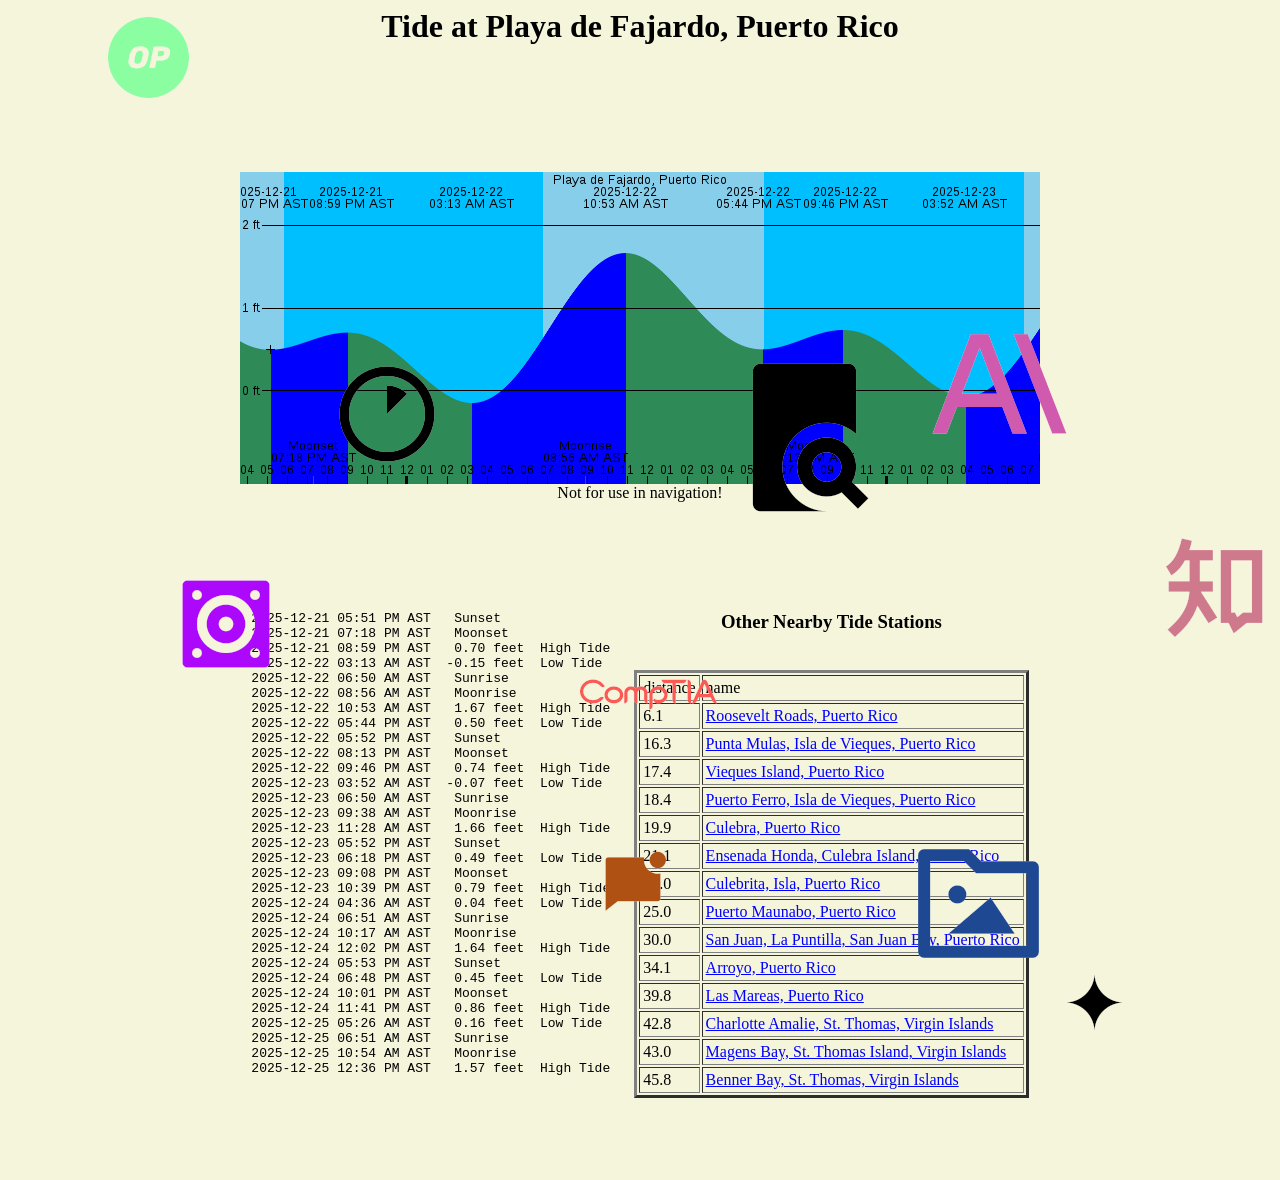 Image resolution: width=1280 pixels, height=1180 pixels. I want to click on anthropic company logo, so click(999, 380).